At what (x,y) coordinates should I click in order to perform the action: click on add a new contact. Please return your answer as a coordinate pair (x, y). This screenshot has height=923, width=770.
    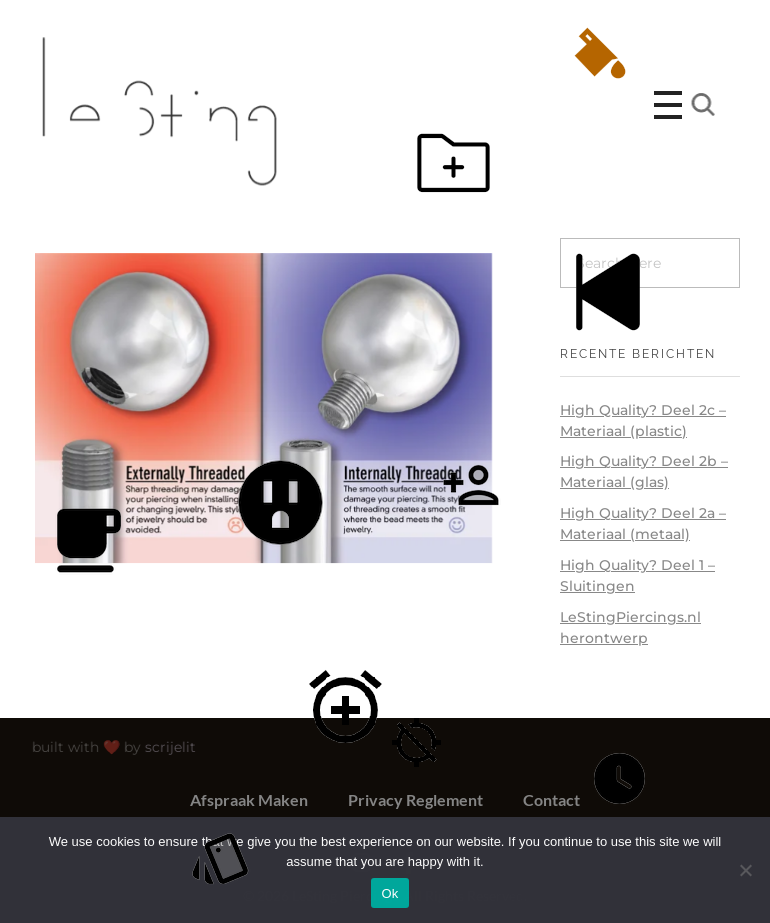
    Looking at the image, I should click on (471, 485).